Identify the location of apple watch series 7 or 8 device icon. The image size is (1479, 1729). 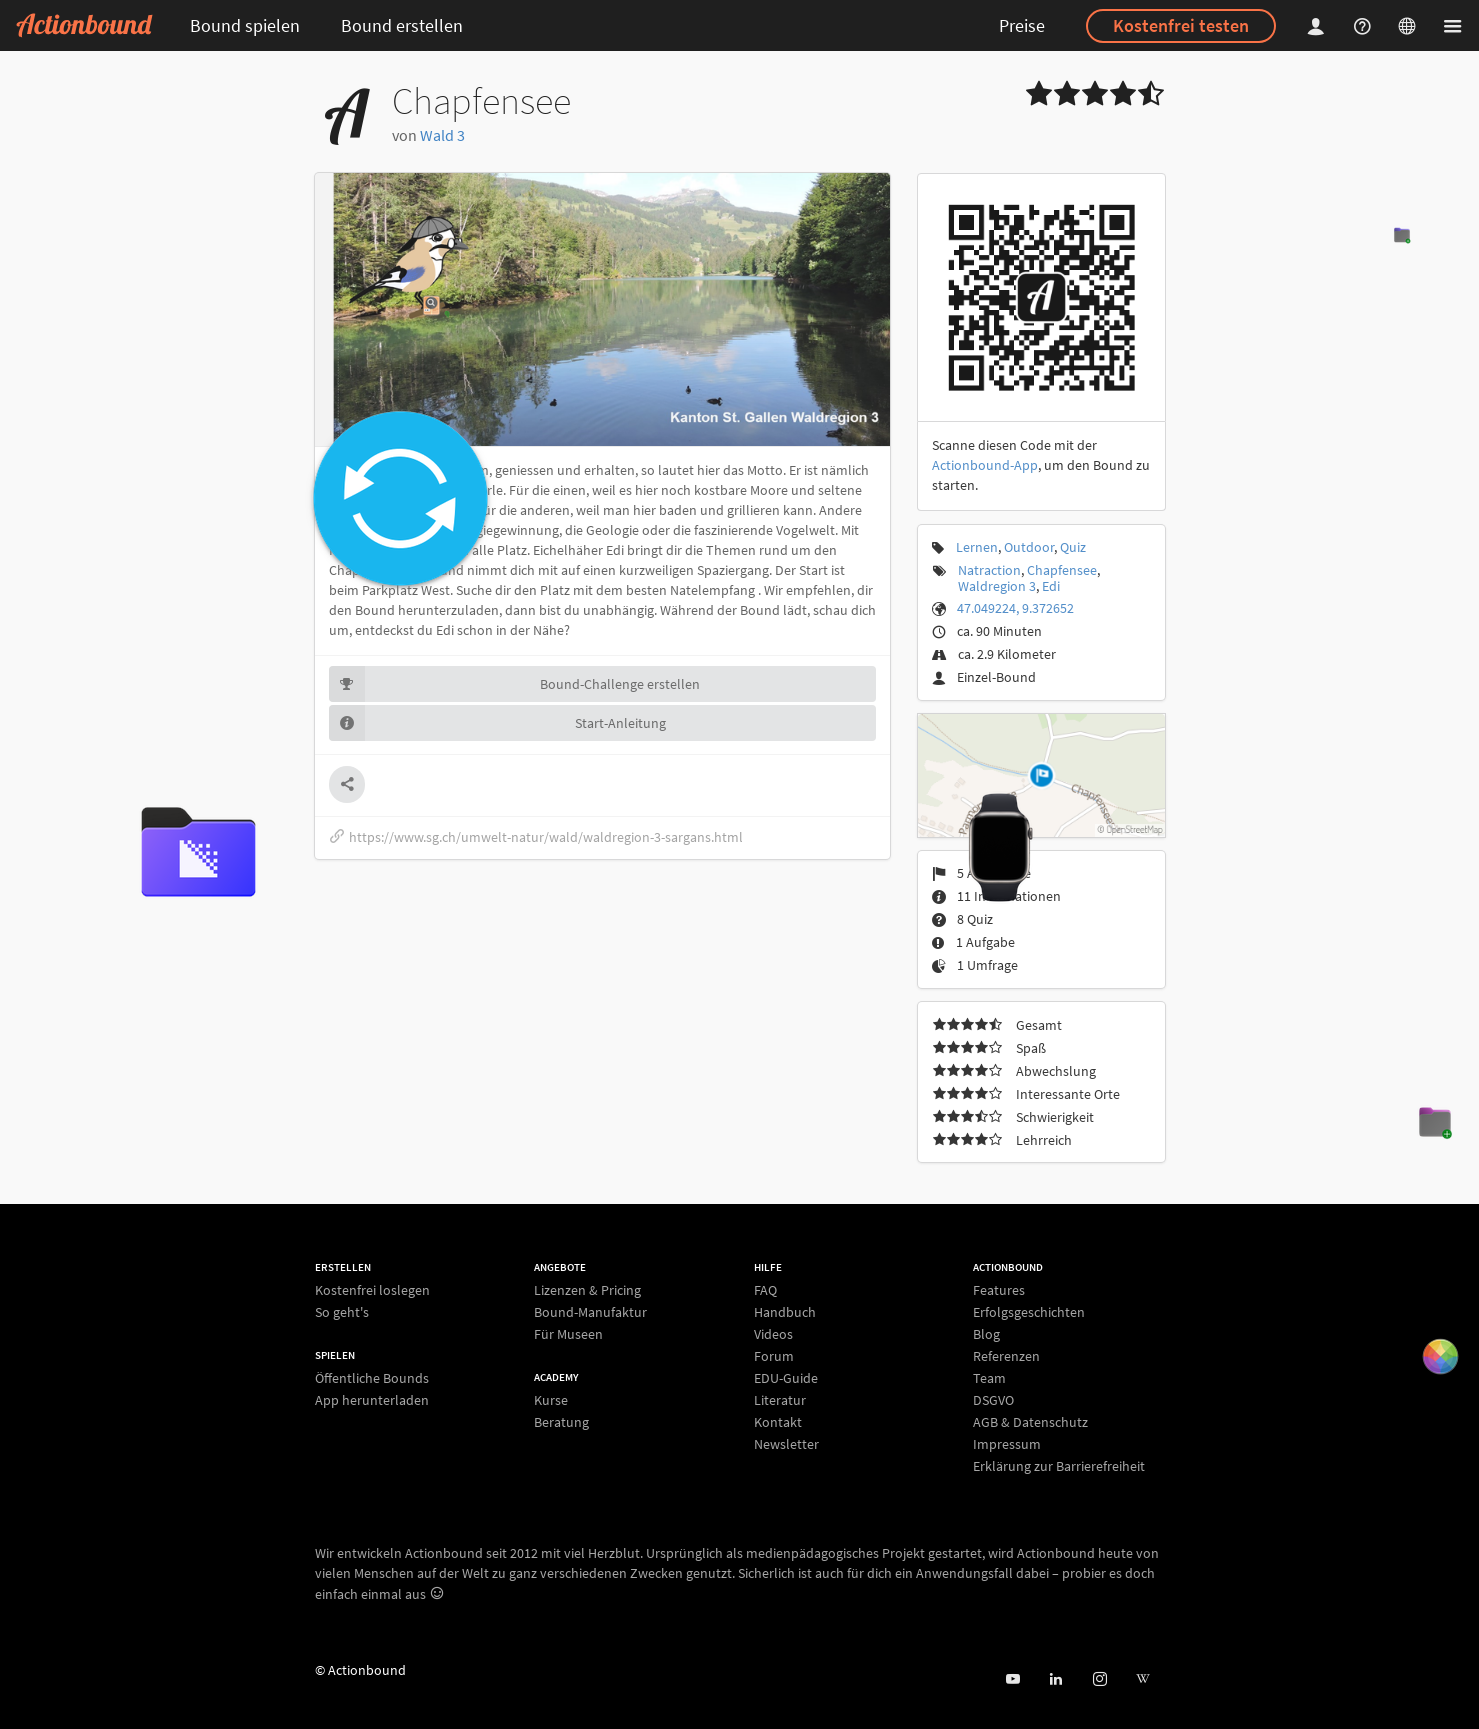
(999, 847).